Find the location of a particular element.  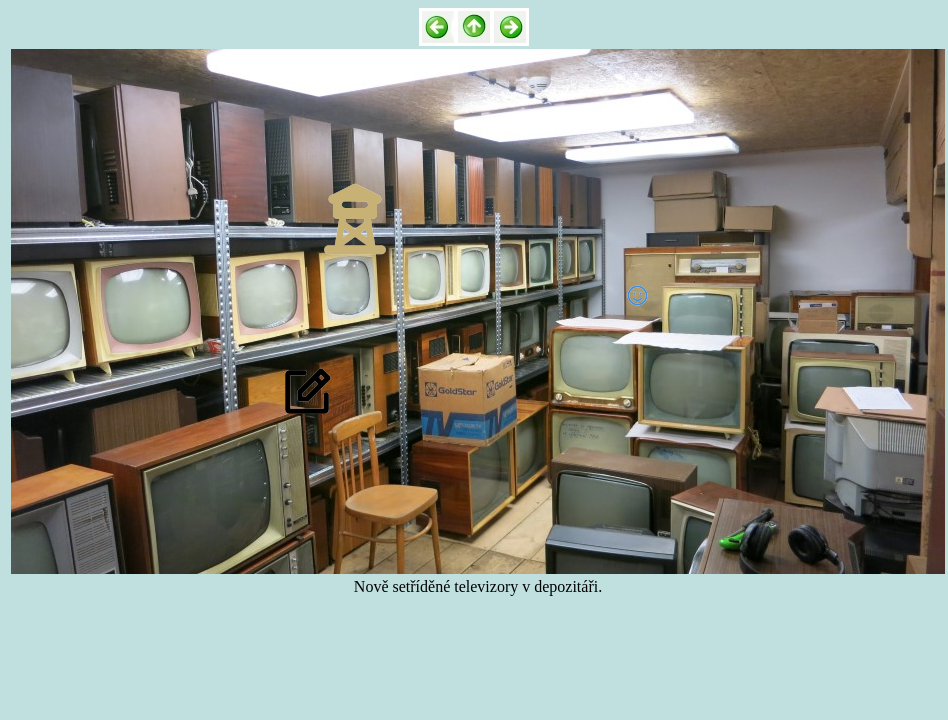

add an emoji or reaction is located at coordinates (637, 295).